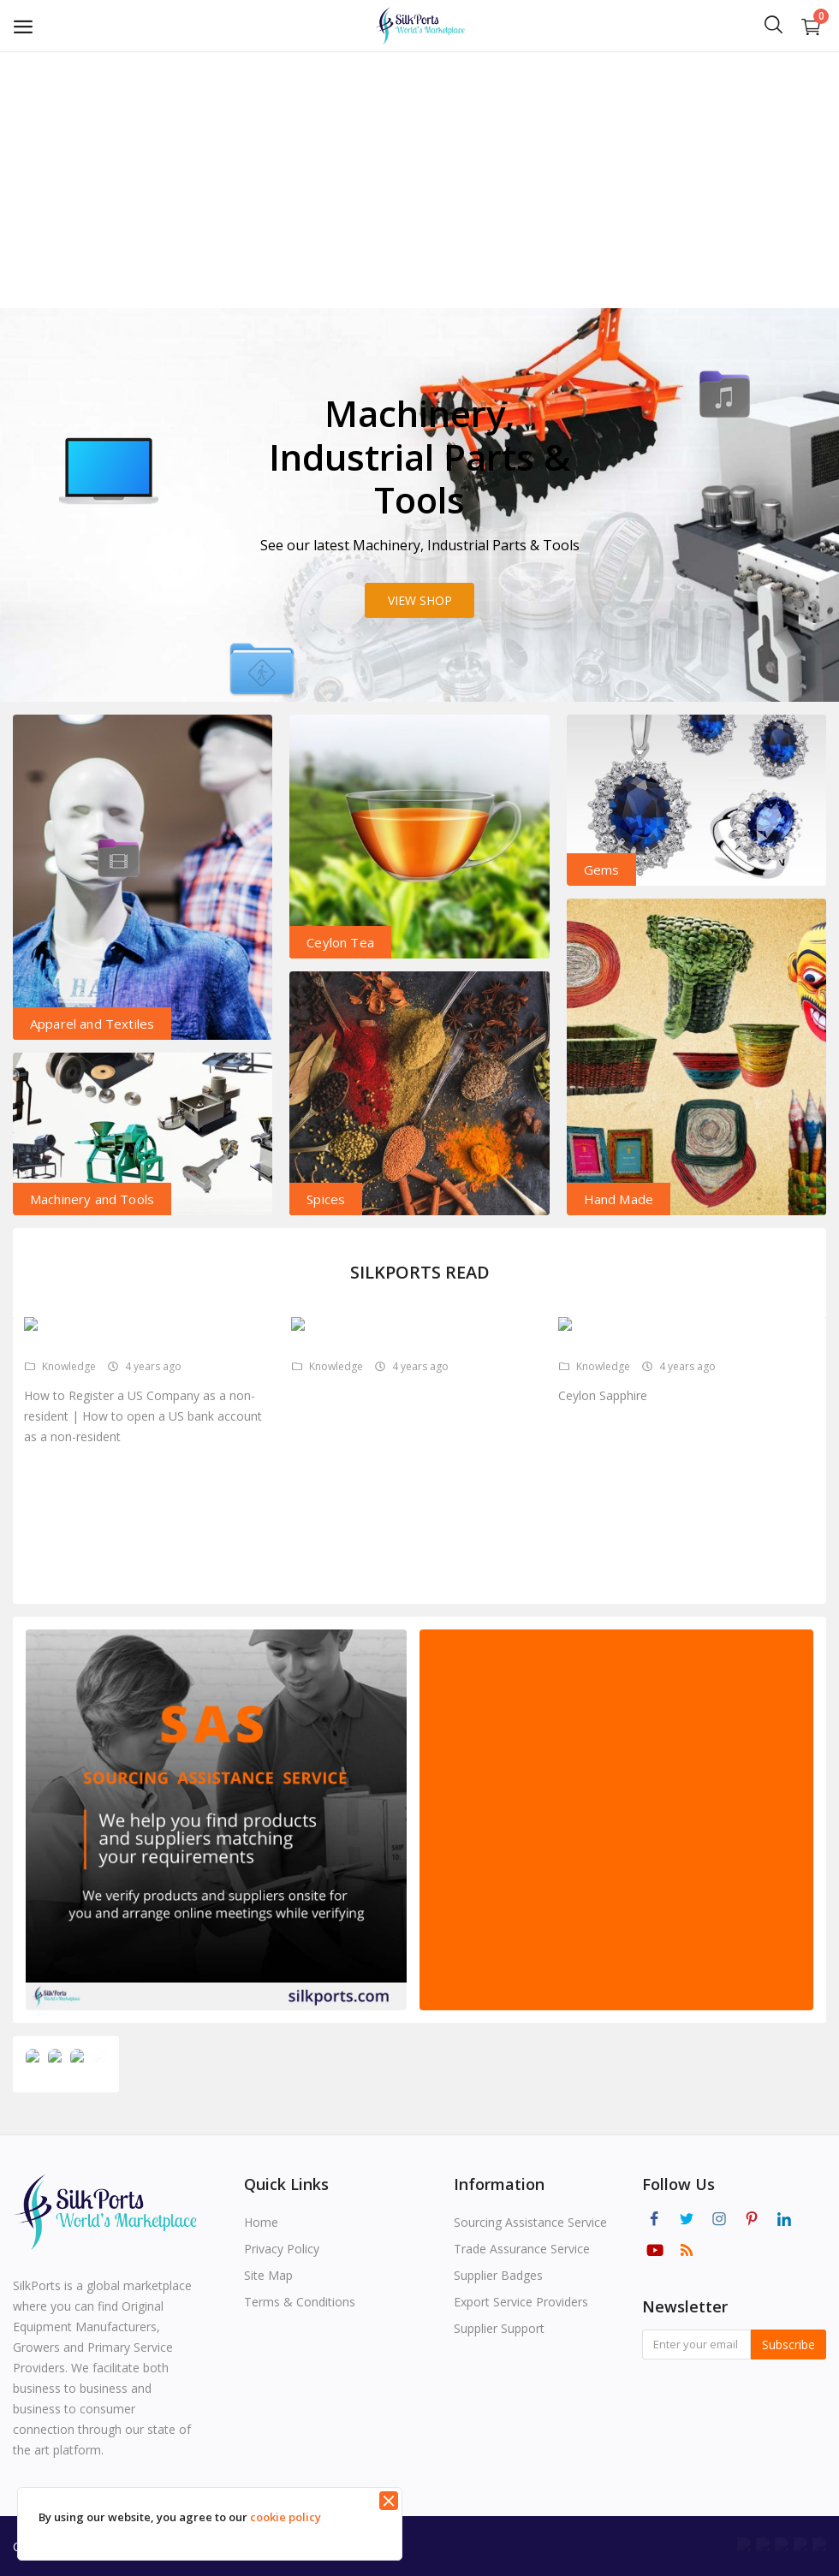 This screenshot has width=839, height=2576. What do you see at coordinates (118, 858) in the screenshot?
I see `open your videos folder` at bounding box center [118, 858].